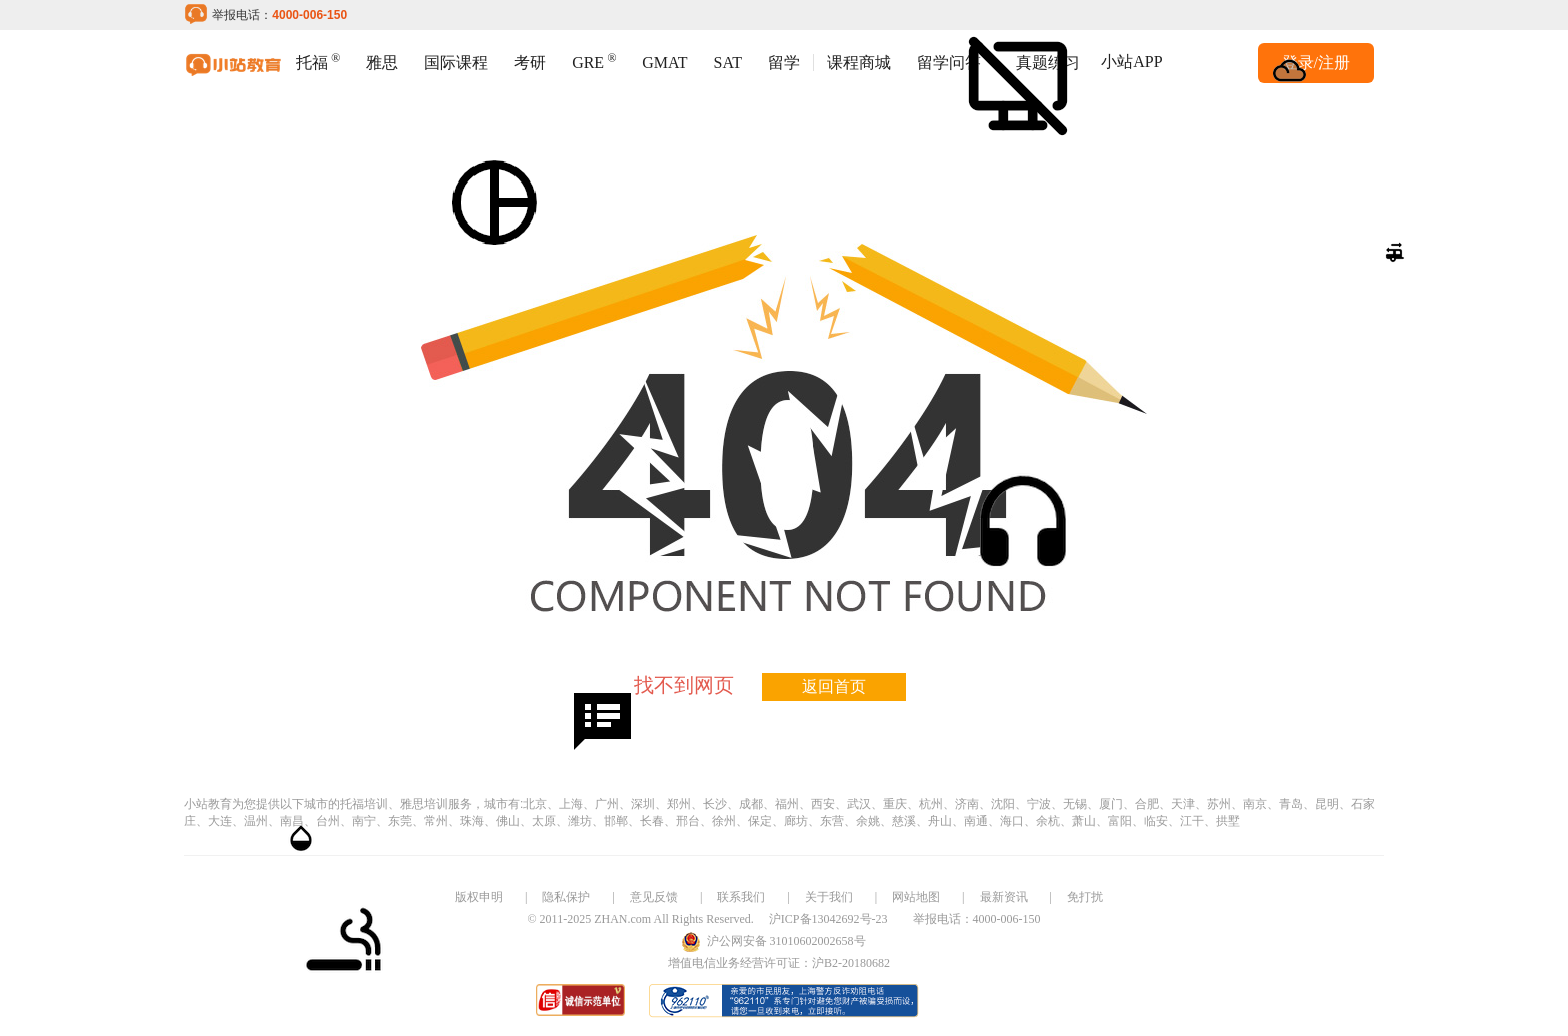 This screenshot has height=1036, width=1568. I want to click on indicates a designated smoking area, so click(343, 944).